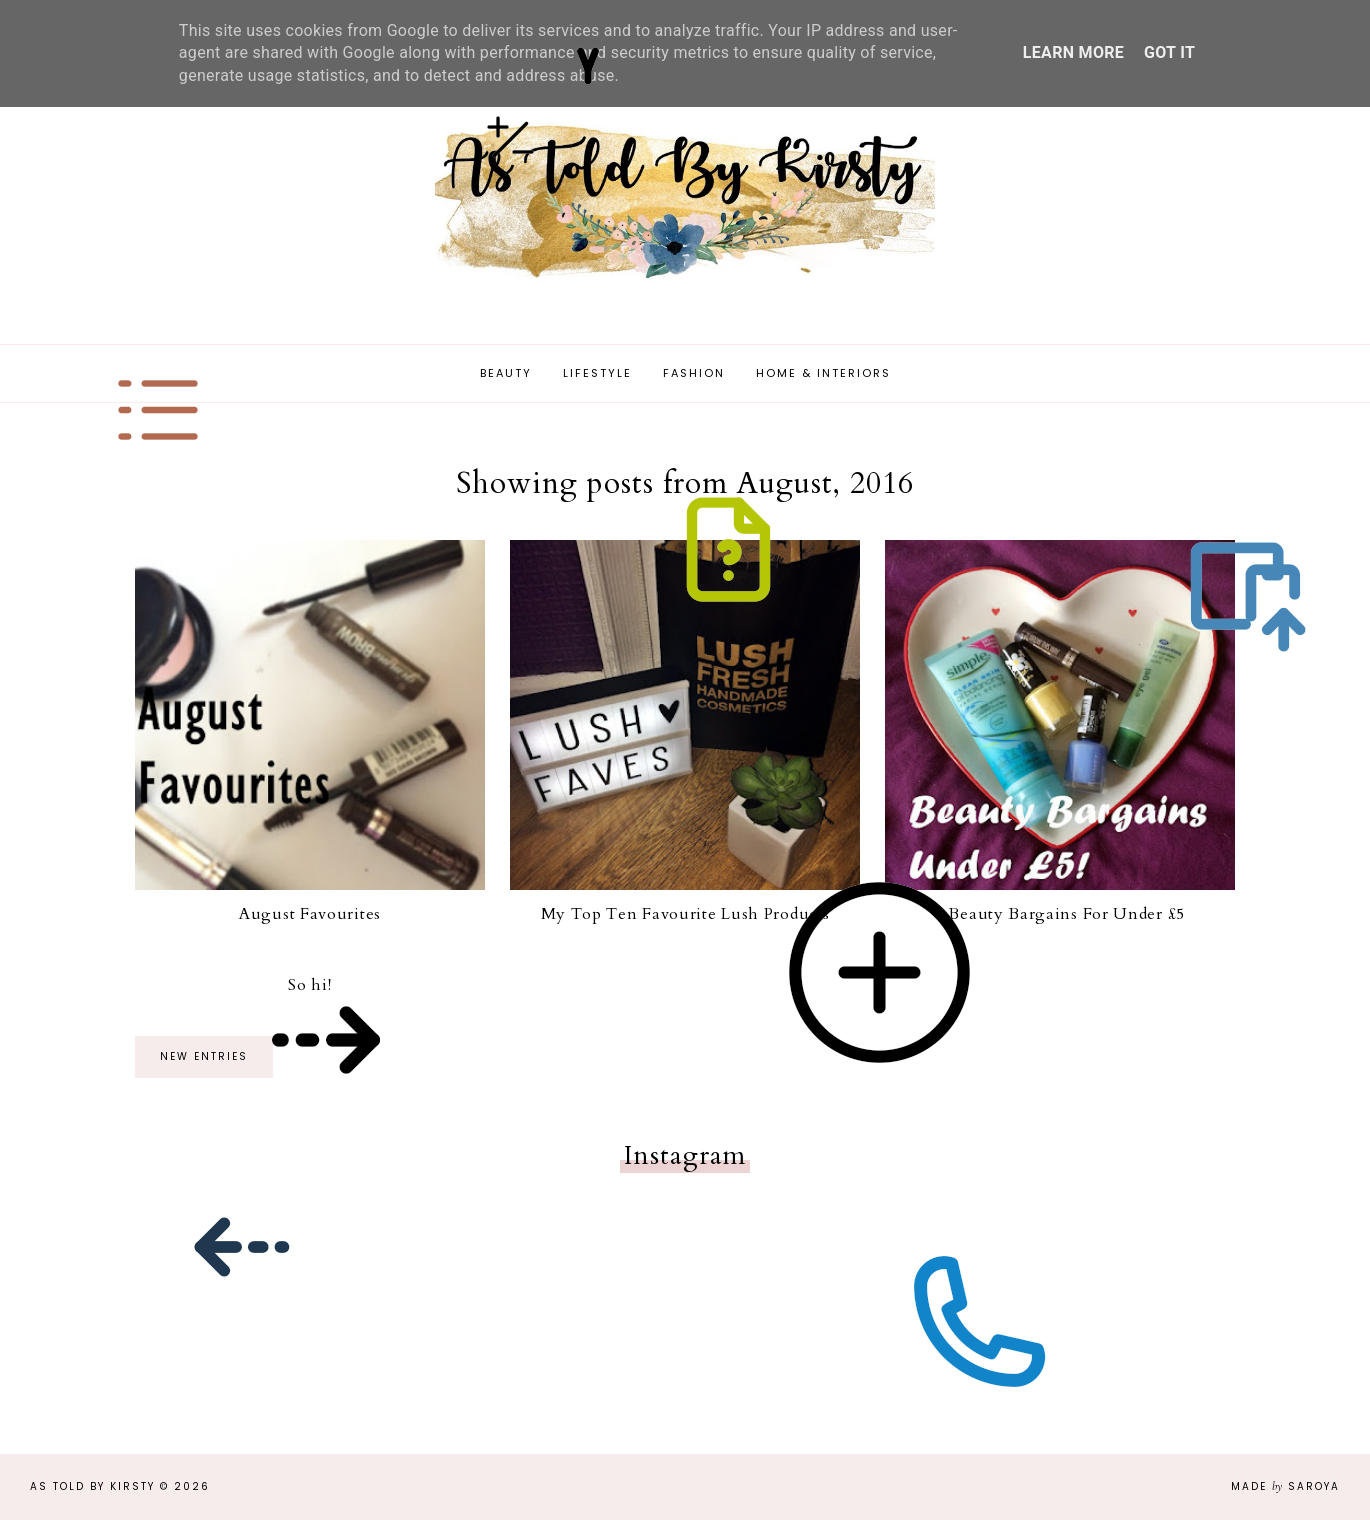 The height and width of the screenshot is (1520, 1370). I want to click on continue to next step, so click(326, 1040).